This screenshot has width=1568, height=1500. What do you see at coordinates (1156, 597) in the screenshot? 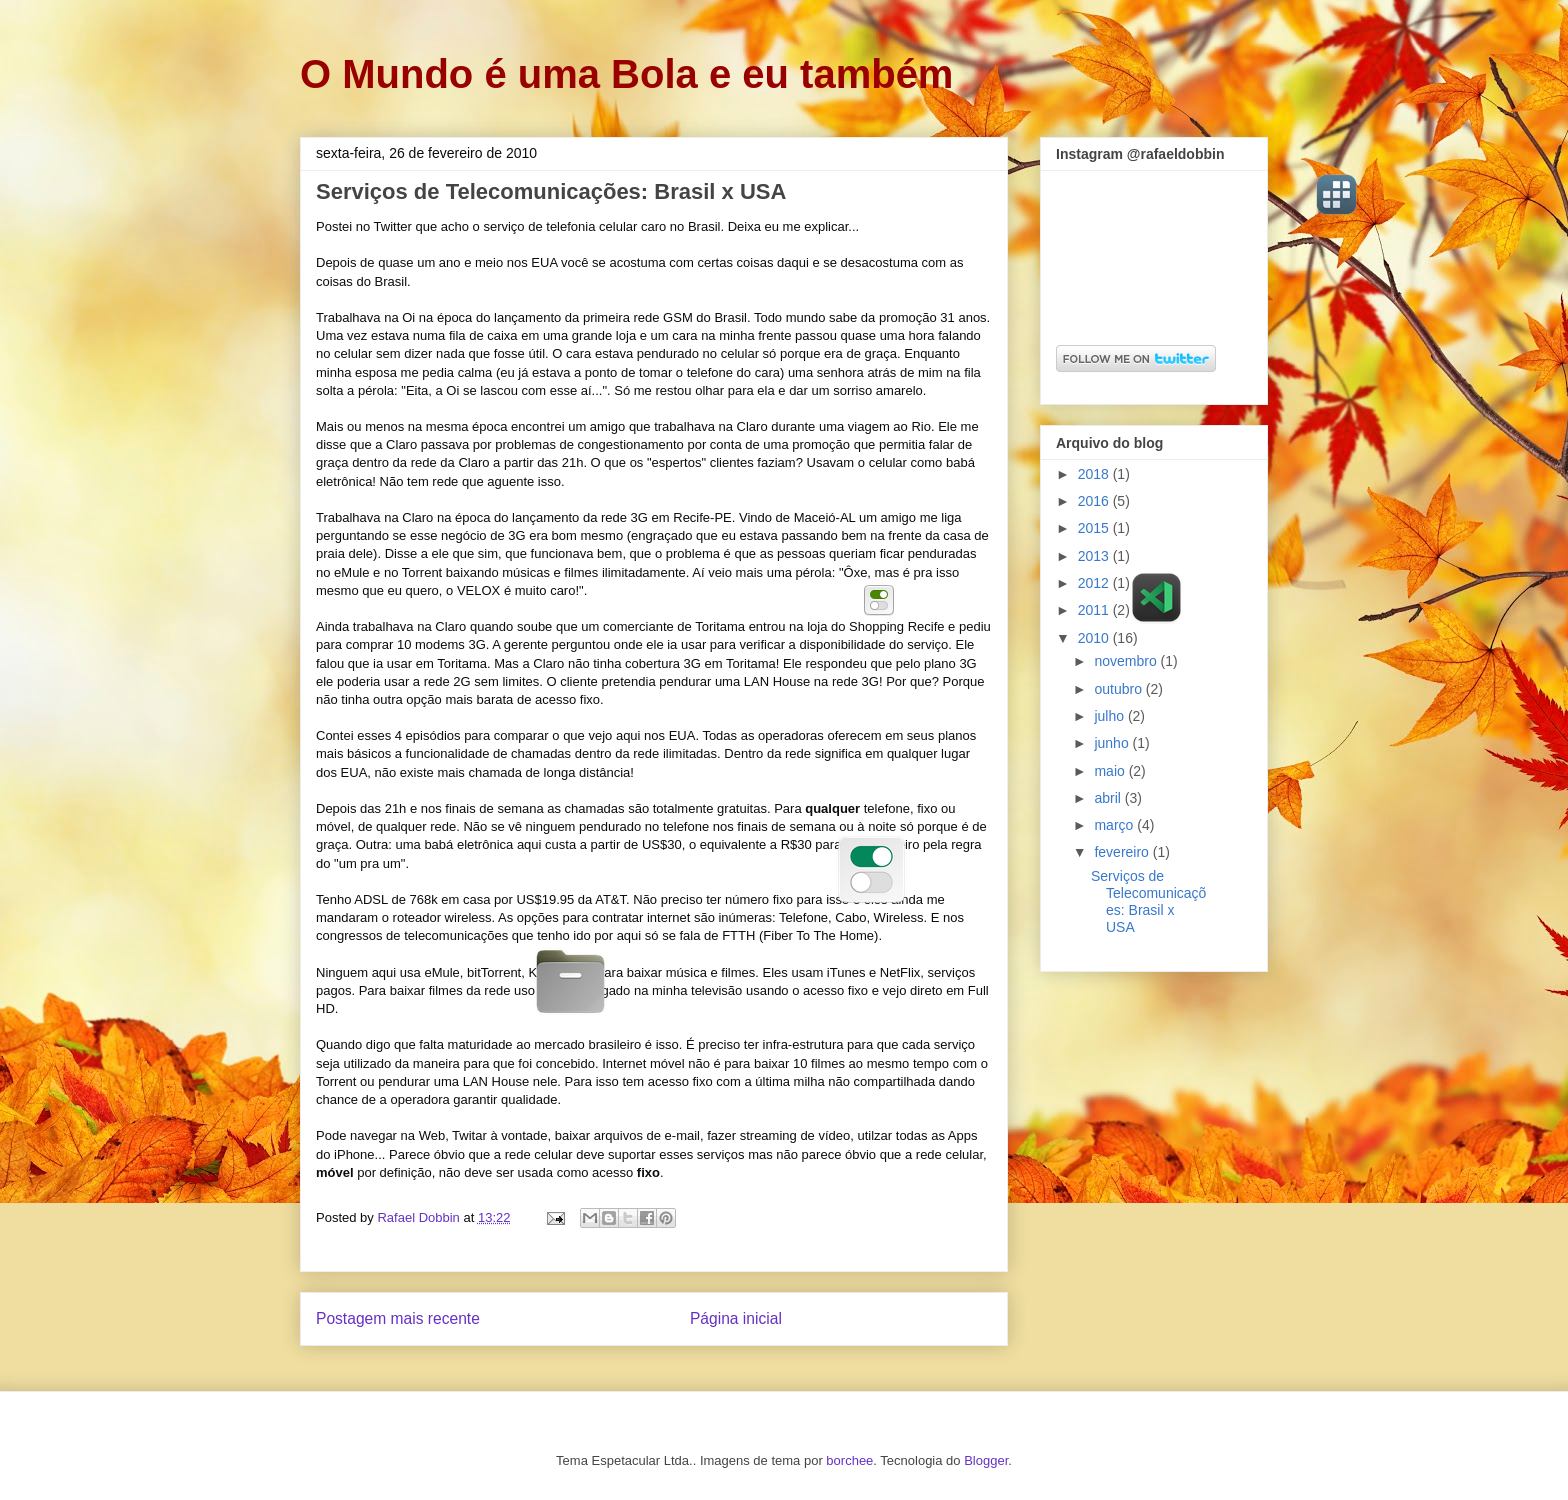
I see `open visual studio code insiders app` at bounding box center [1156, 597].